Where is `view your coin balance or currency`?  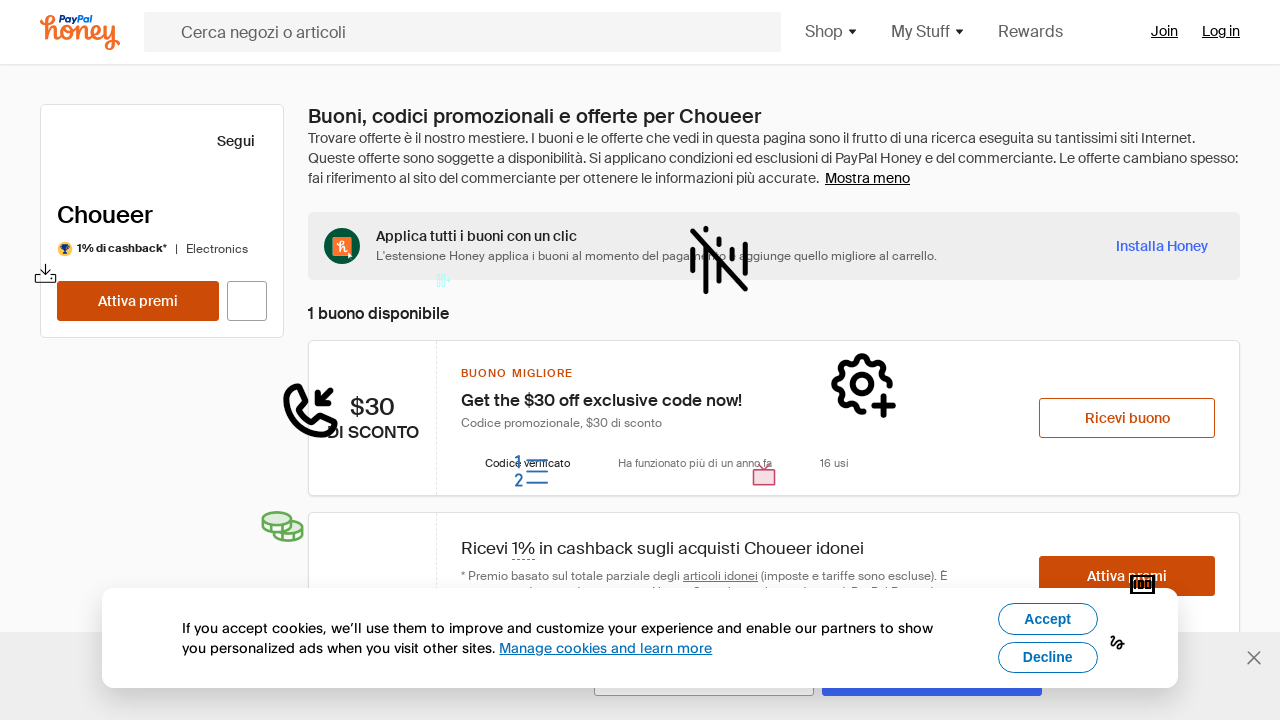 view your coin balance or currency is located at coordinates (282, 526).